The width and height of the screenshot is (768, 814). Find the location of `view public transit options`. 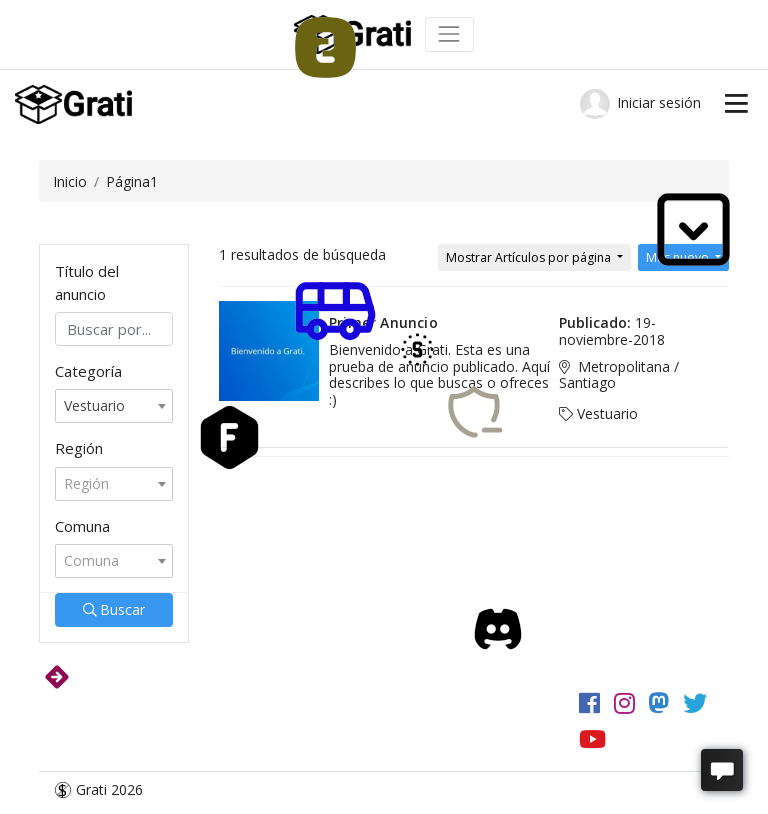

view public transit options is located at coordinates (335, 307).